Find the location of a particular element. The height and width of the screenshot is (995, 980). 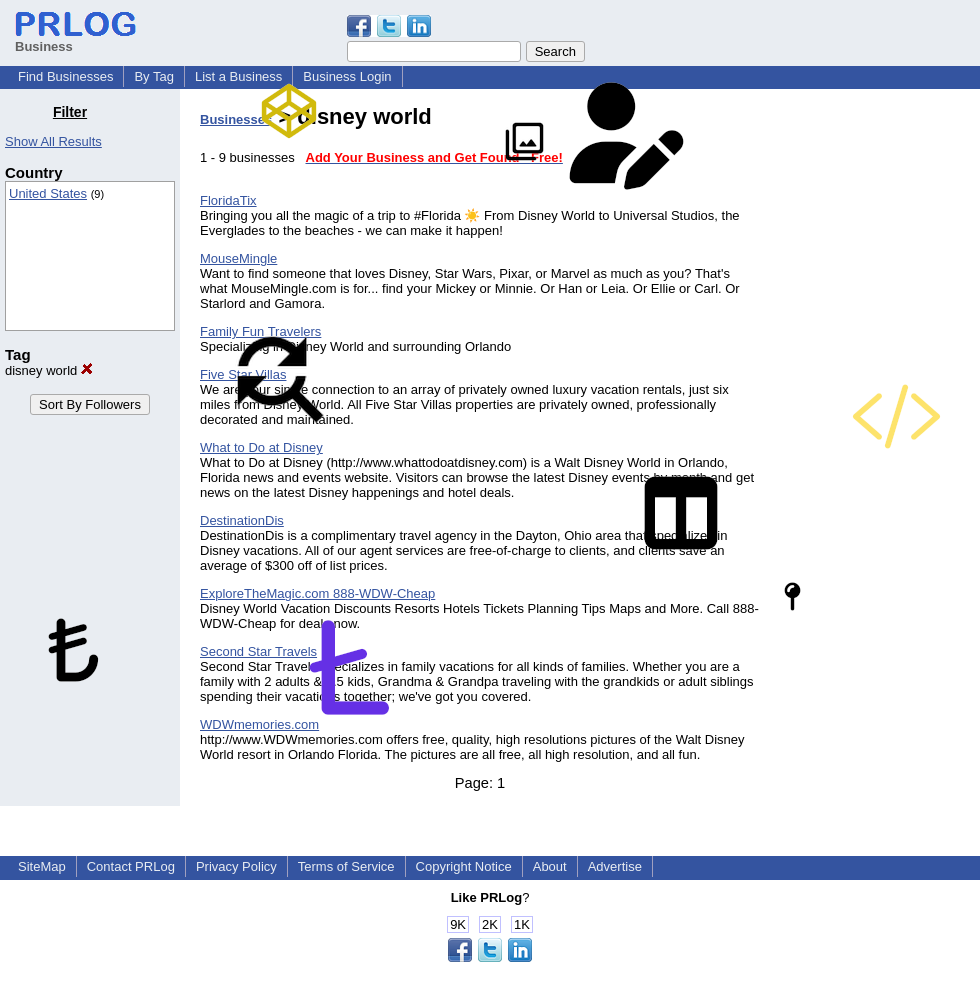

edit user profile is located at coordinates (624, 132).